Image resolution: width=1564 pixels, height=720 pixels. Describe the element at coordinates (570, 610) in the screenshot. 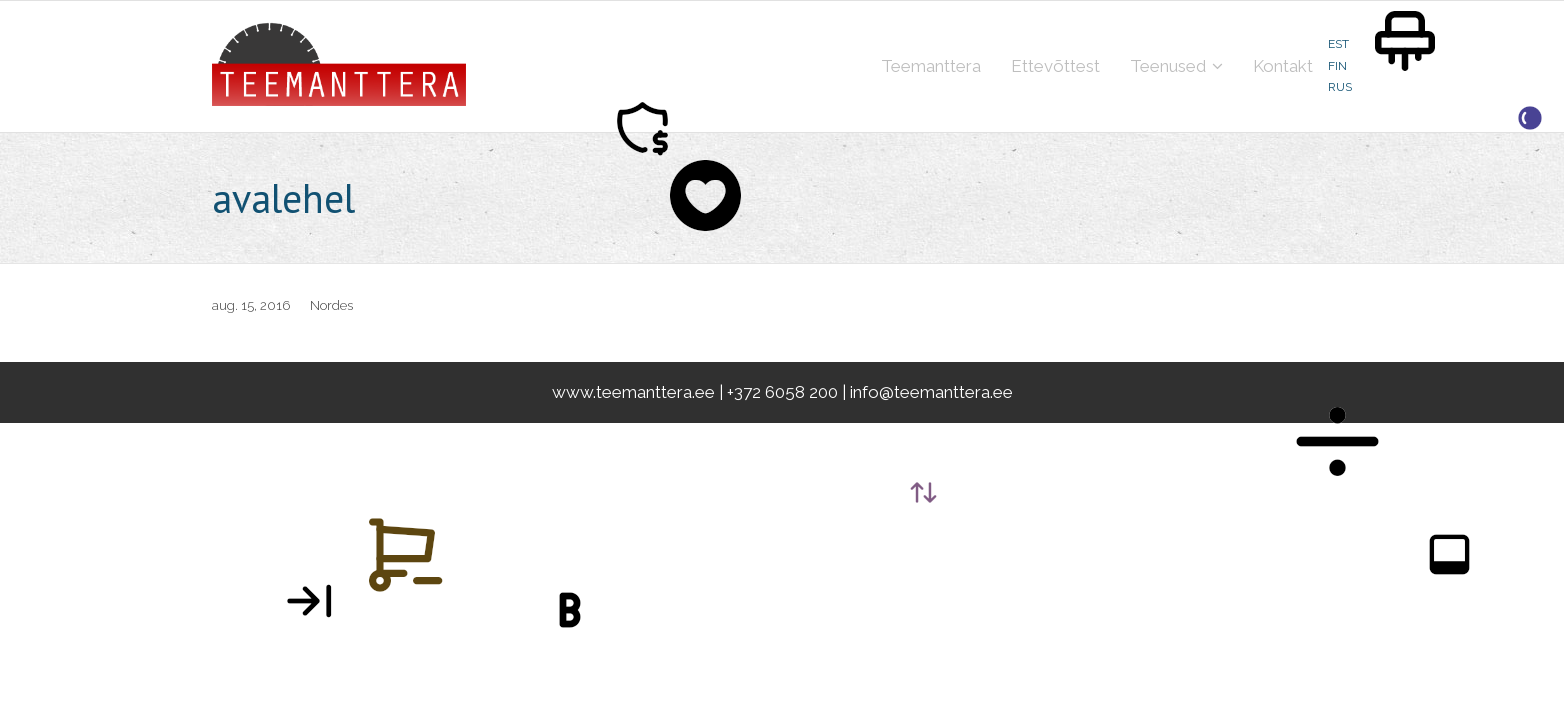

I see `apply bold formatting to text` at that location.